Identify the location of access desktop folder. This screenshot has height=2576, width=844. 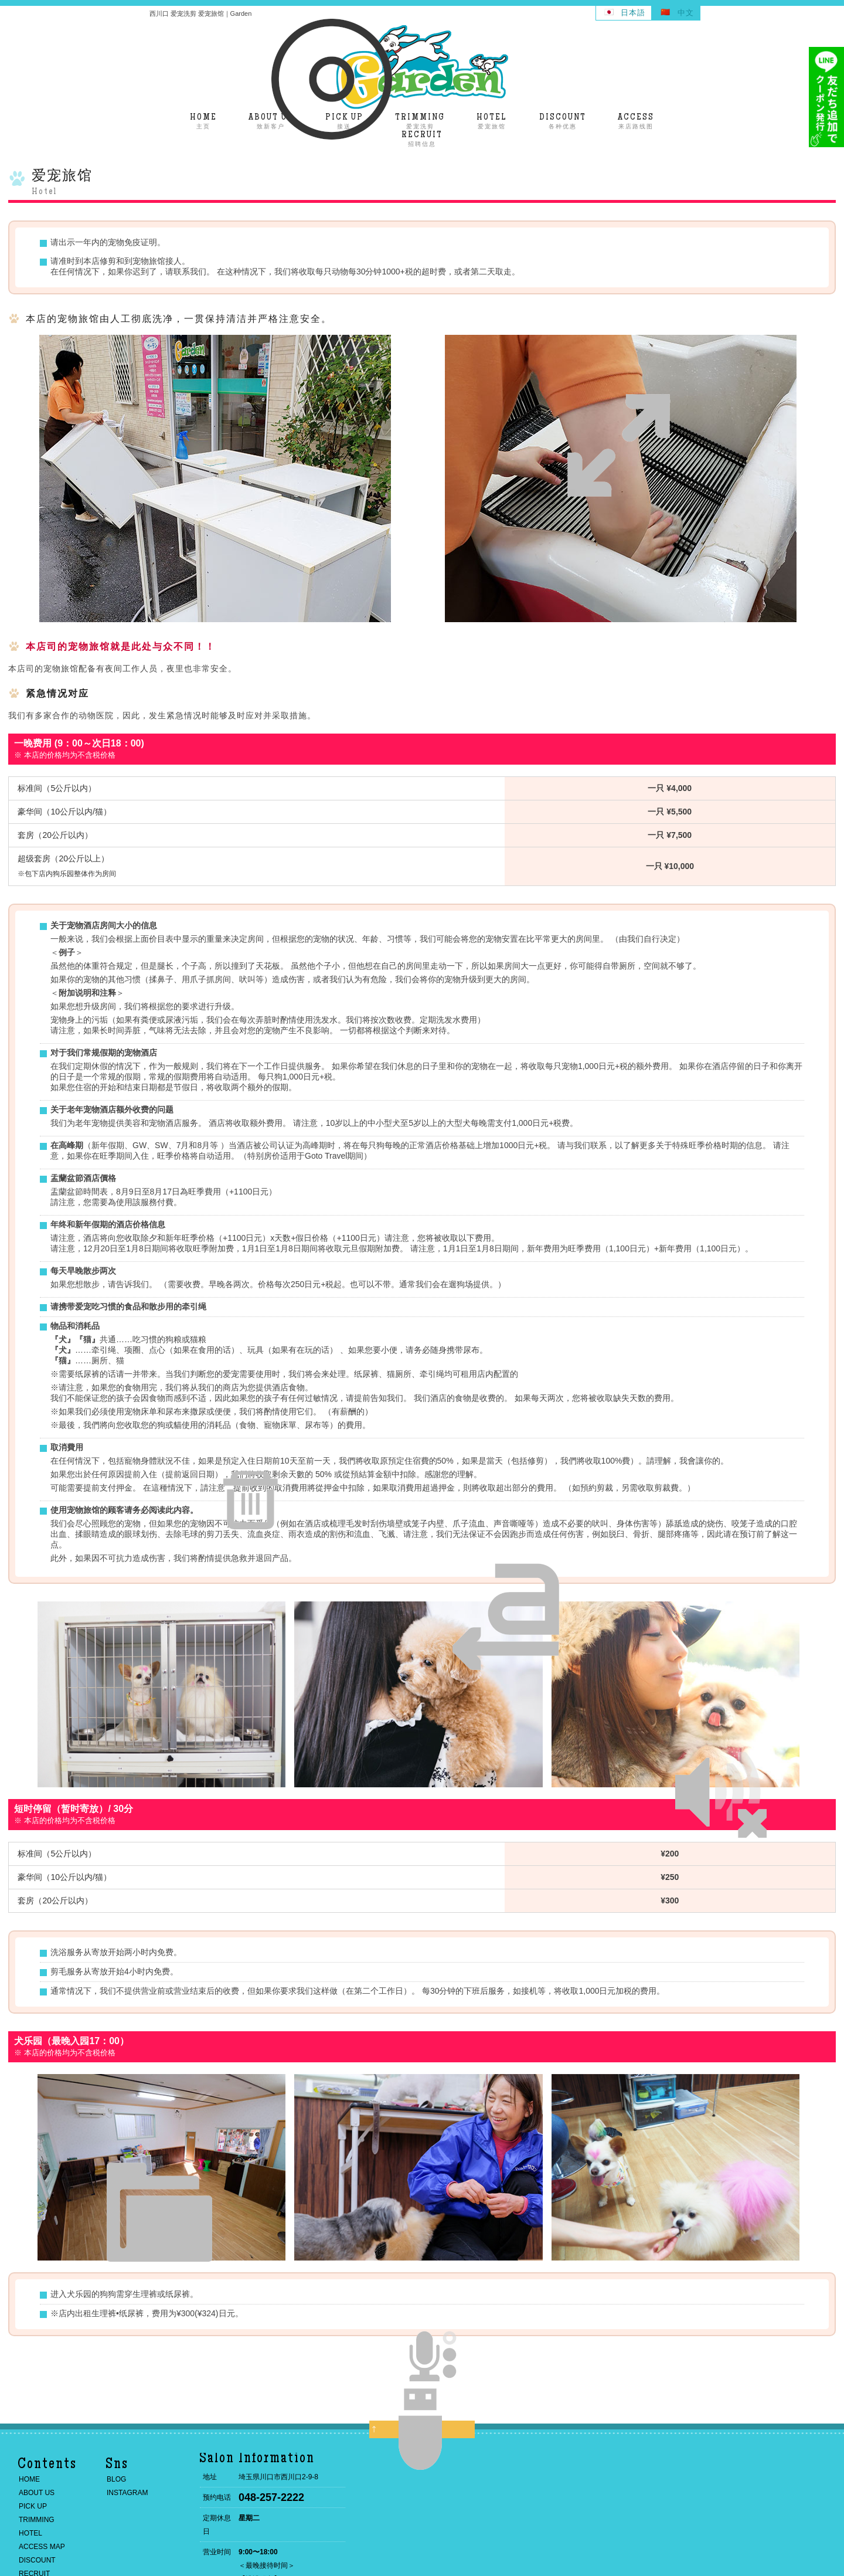
(159, 2209).